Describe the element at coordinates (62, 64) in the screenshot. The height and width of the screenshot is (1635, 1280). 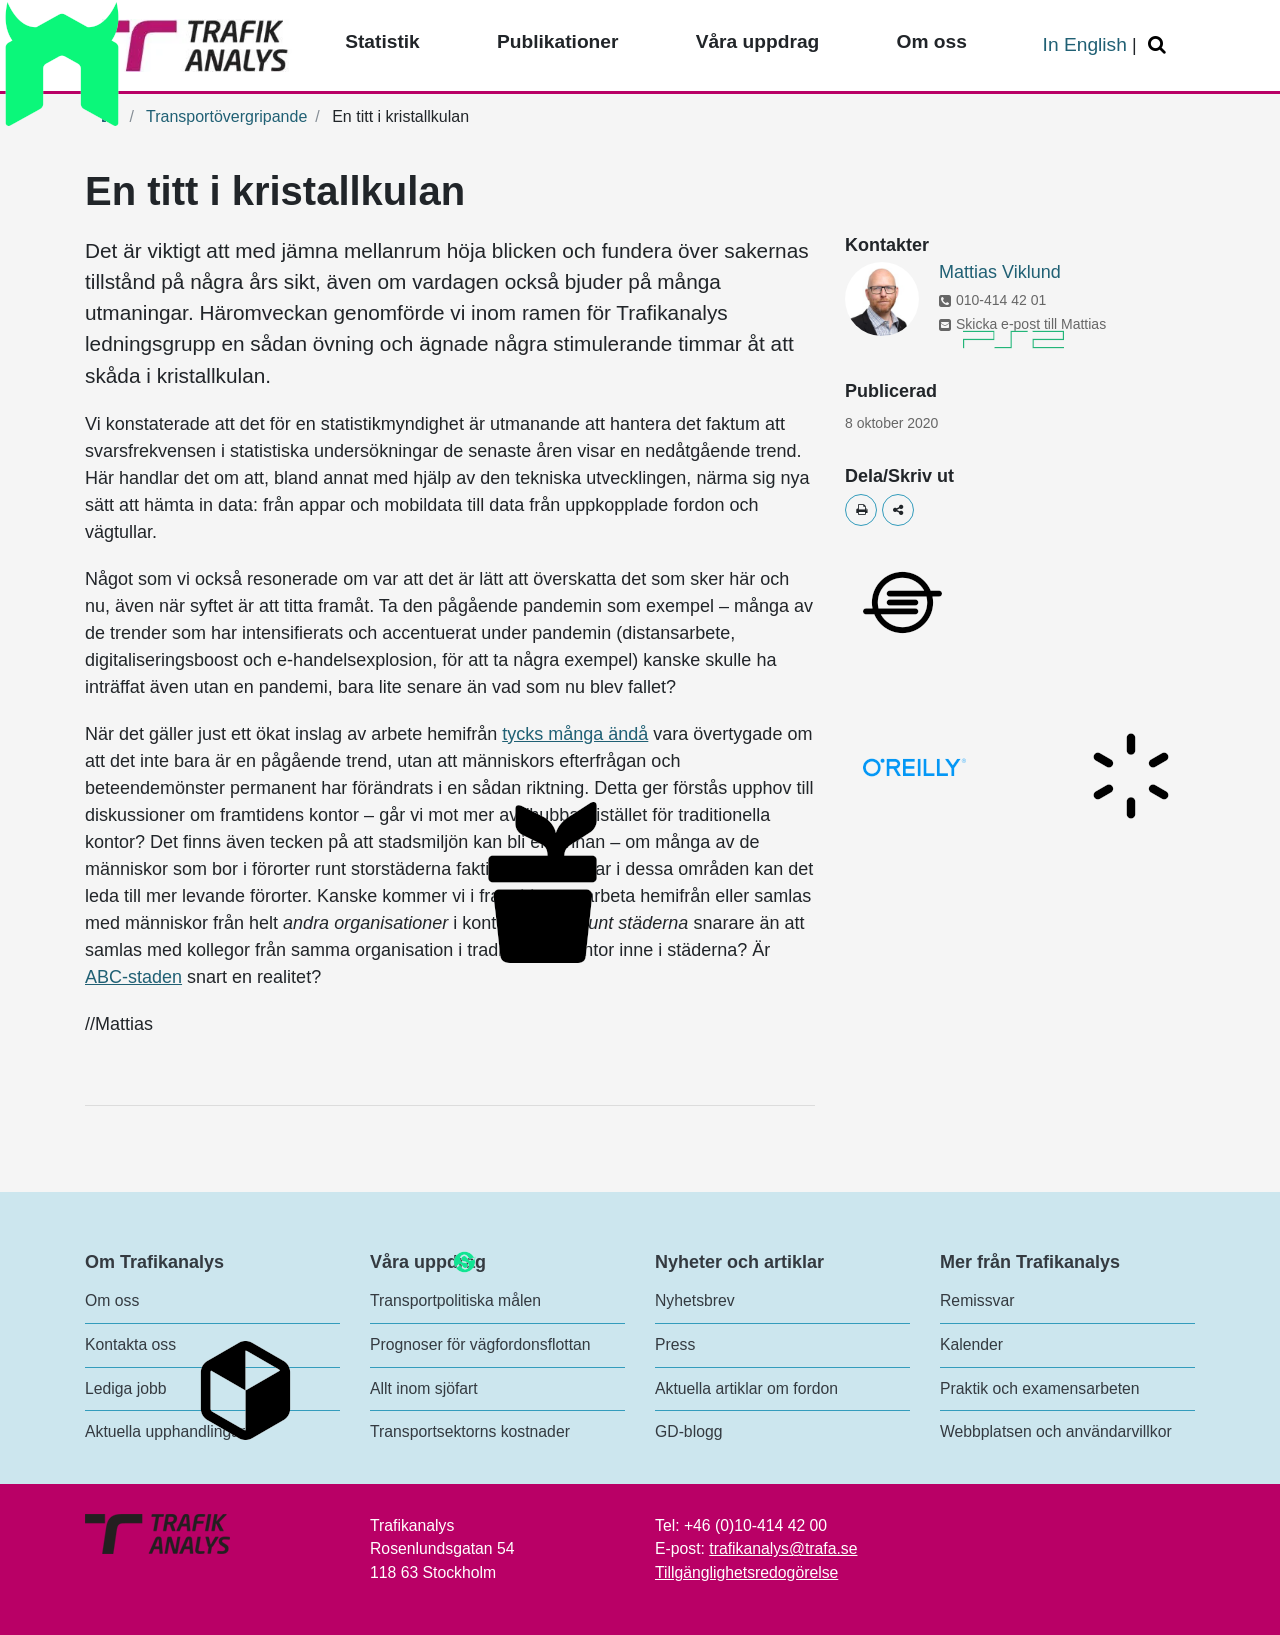
I see `nodemon development tool logo` at that location.